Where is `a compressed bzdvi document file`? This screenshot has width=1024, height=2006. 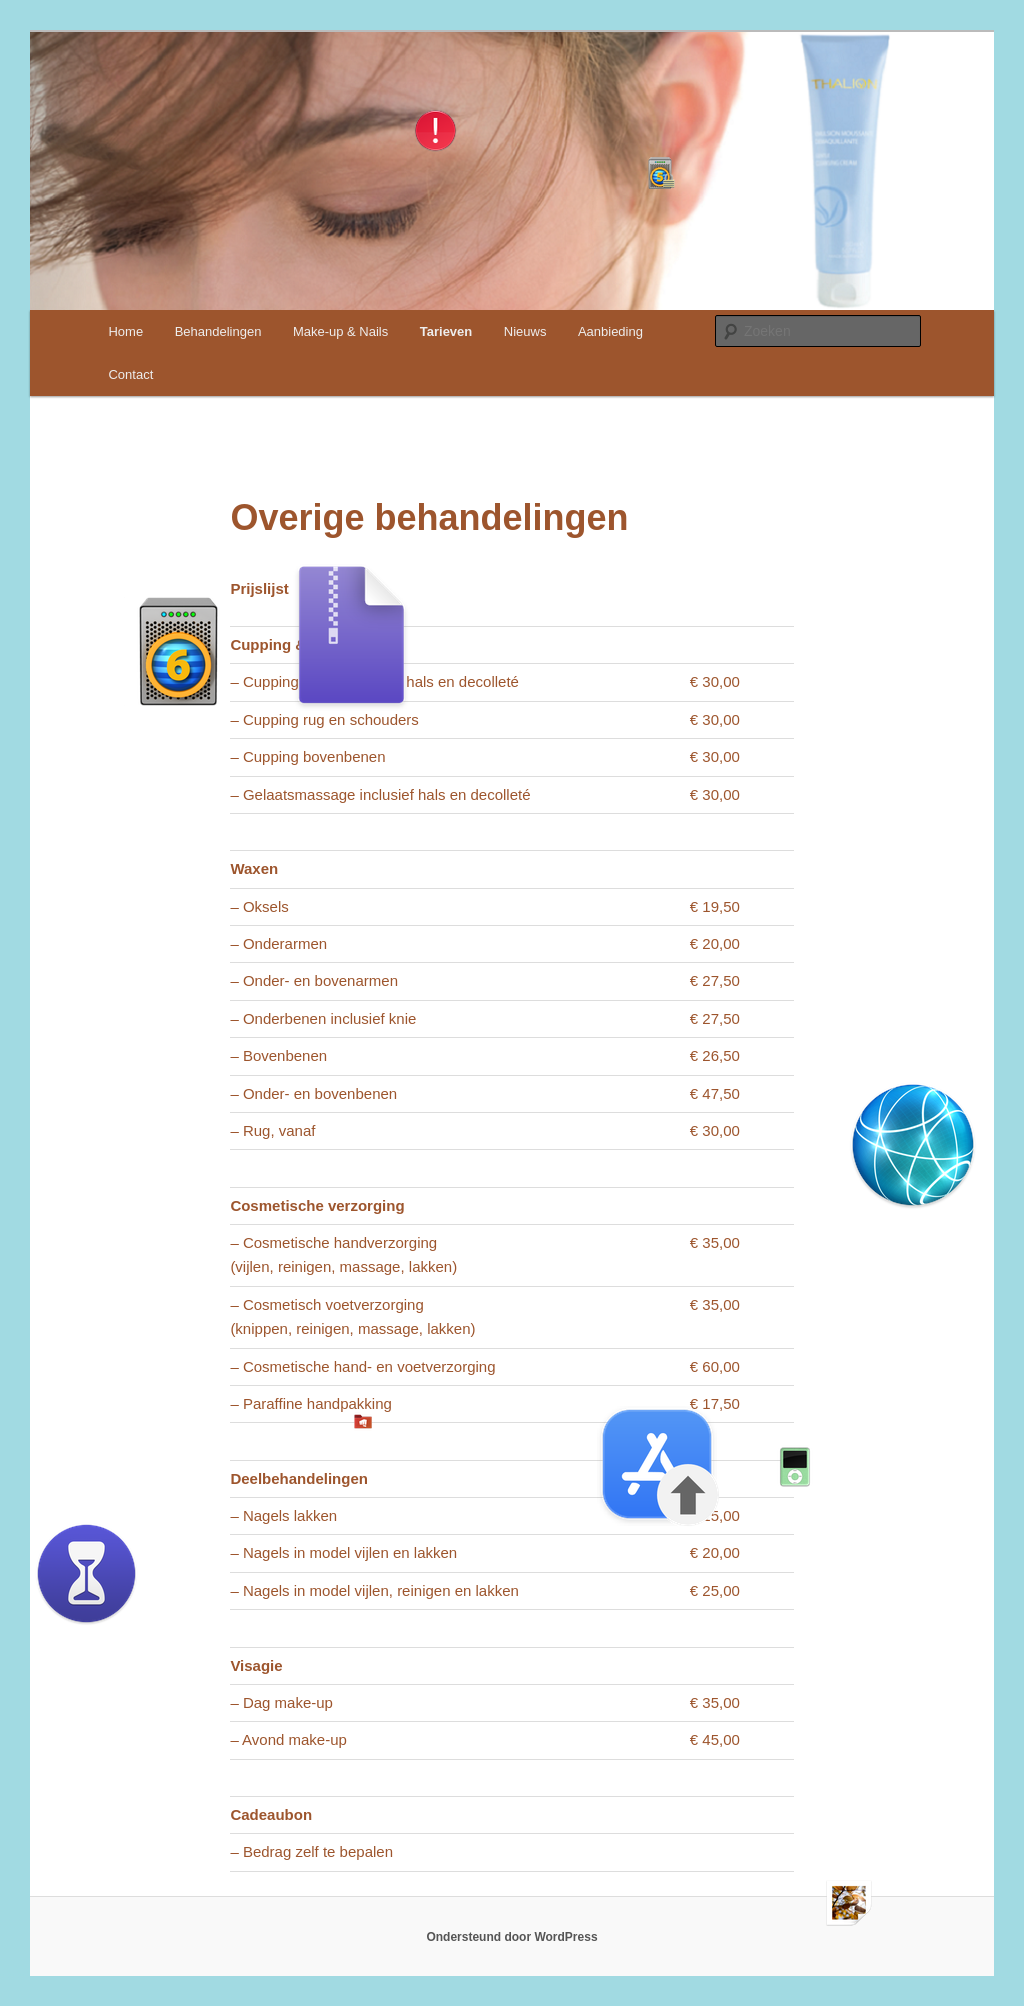
a compressed bzdvi document file is located at coordinates (351, 637).